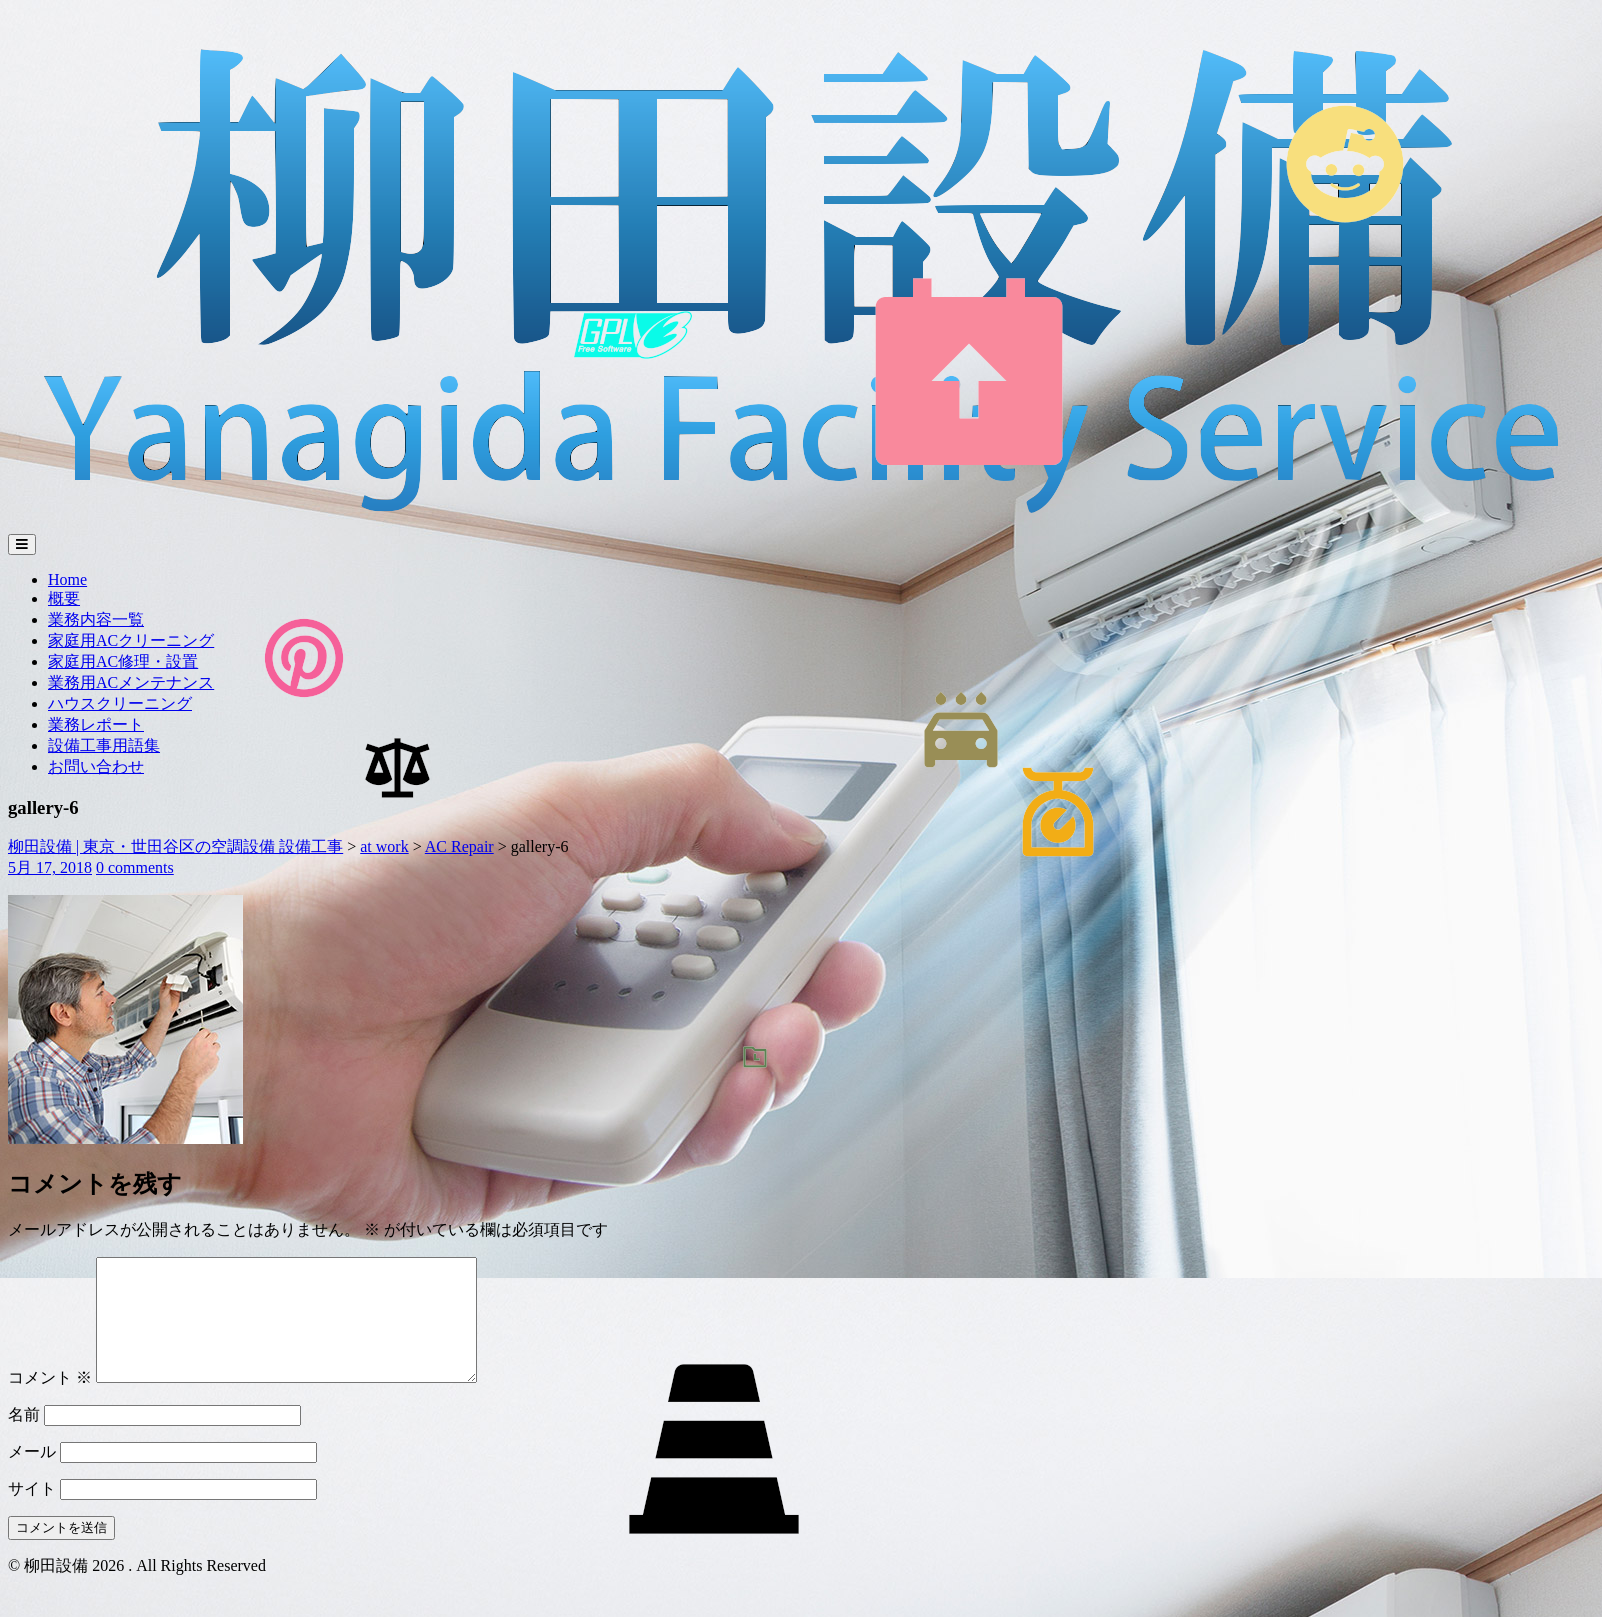 The width and height of the screenshot is (1602, 1617). What do you see at coordinates (304, 658) in the screenshot?
I see `open Pinterest app` at bounding box center [304, 658].